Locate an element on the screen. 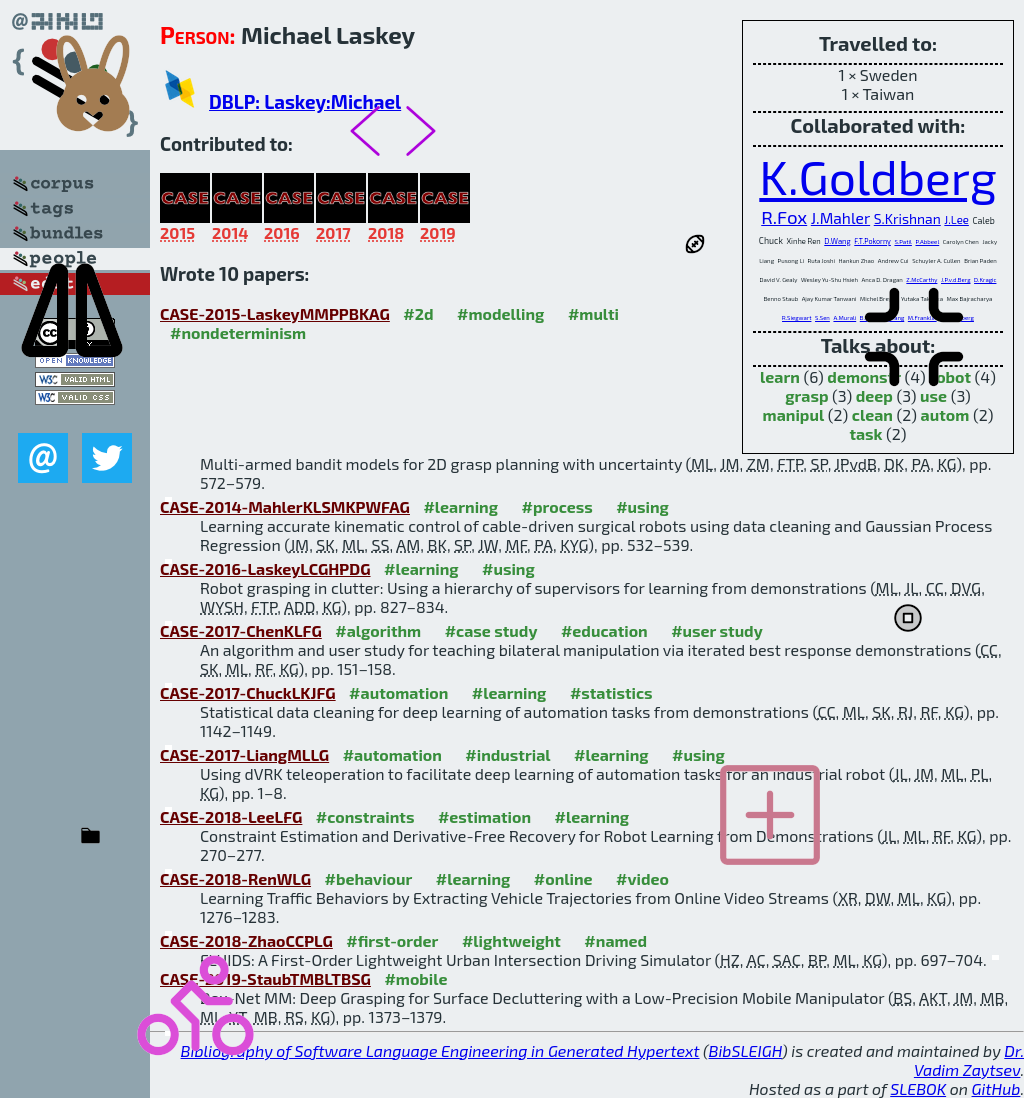 This screenshot has width=1024, height=1098. add a new item or entry is located at coordinates (770, 815).